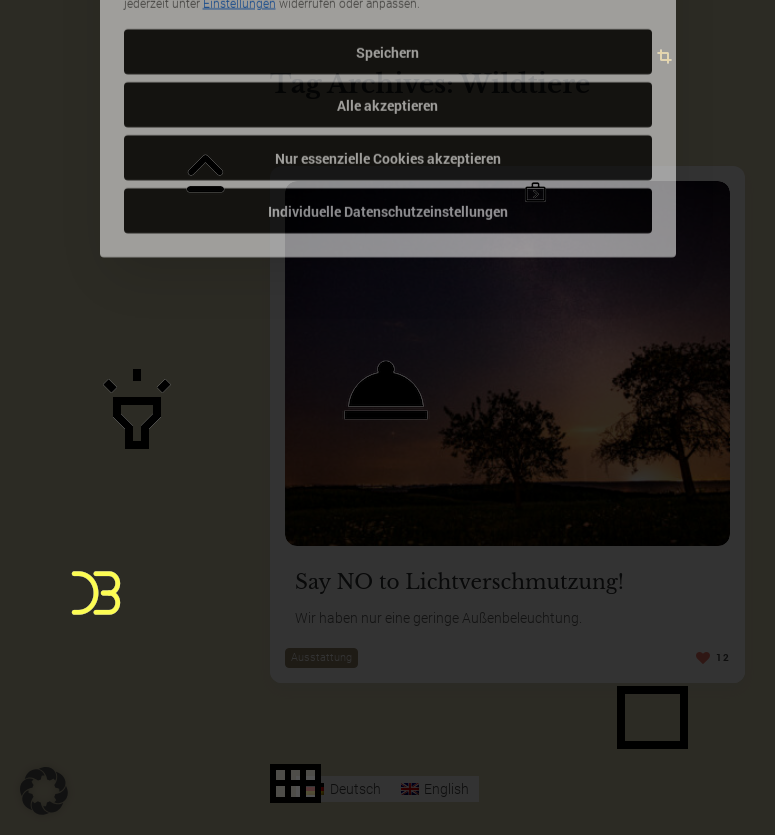  What do you see at coordinates (652, 717) in the screenshot?
I see `crop image to 3:2 aspect ratio` at bounding box center [652, 717].